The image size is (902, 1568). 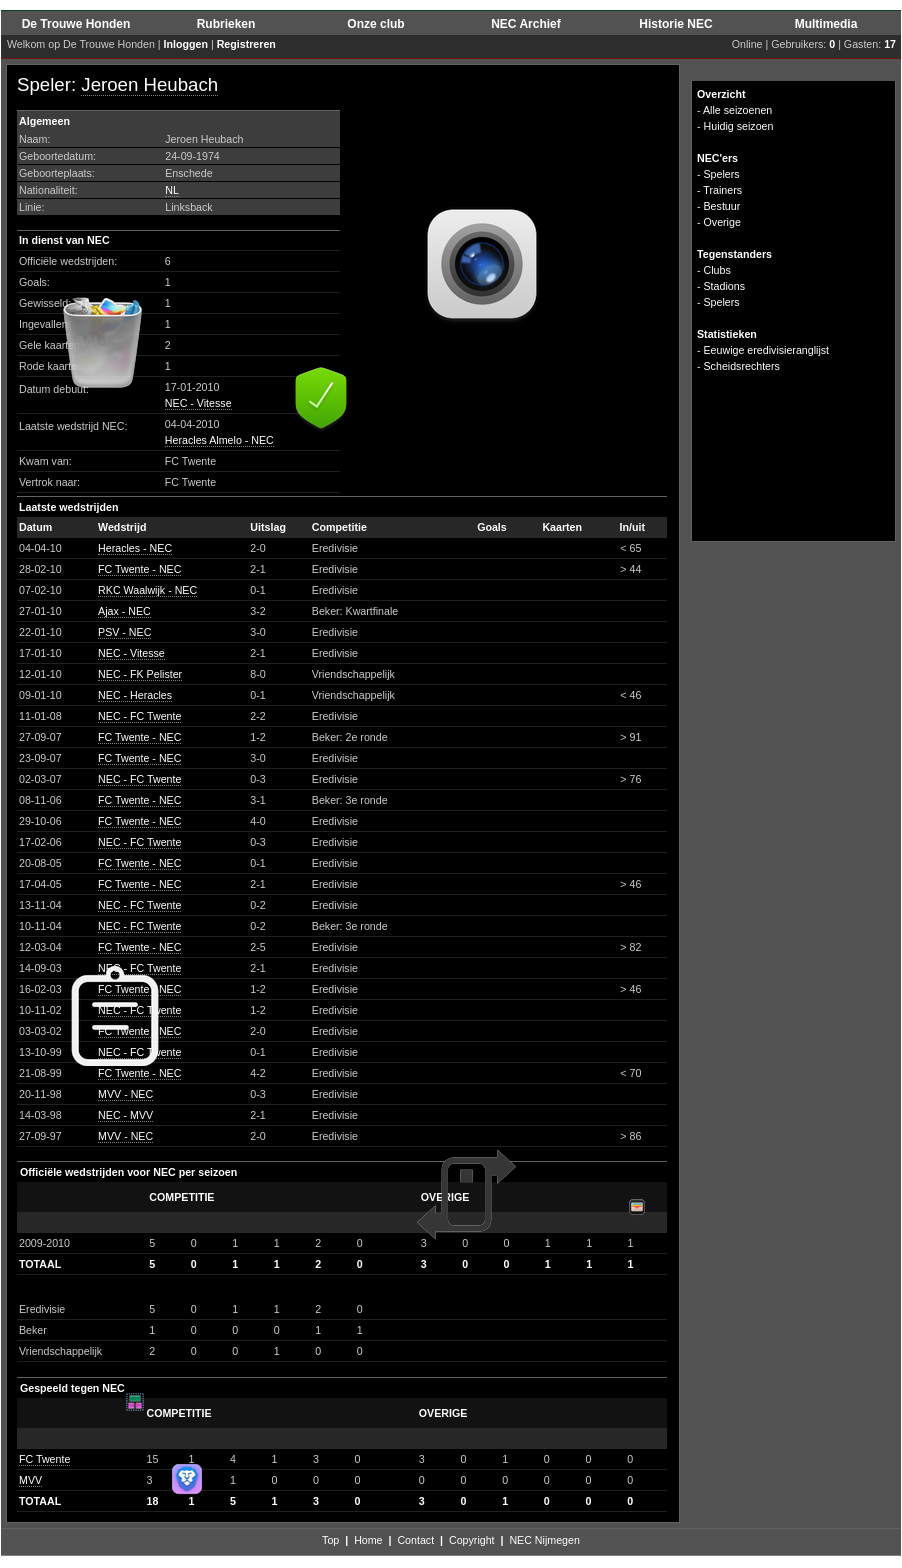 I want to click on trash bin containing deleted items, so click(x=102, y=343).